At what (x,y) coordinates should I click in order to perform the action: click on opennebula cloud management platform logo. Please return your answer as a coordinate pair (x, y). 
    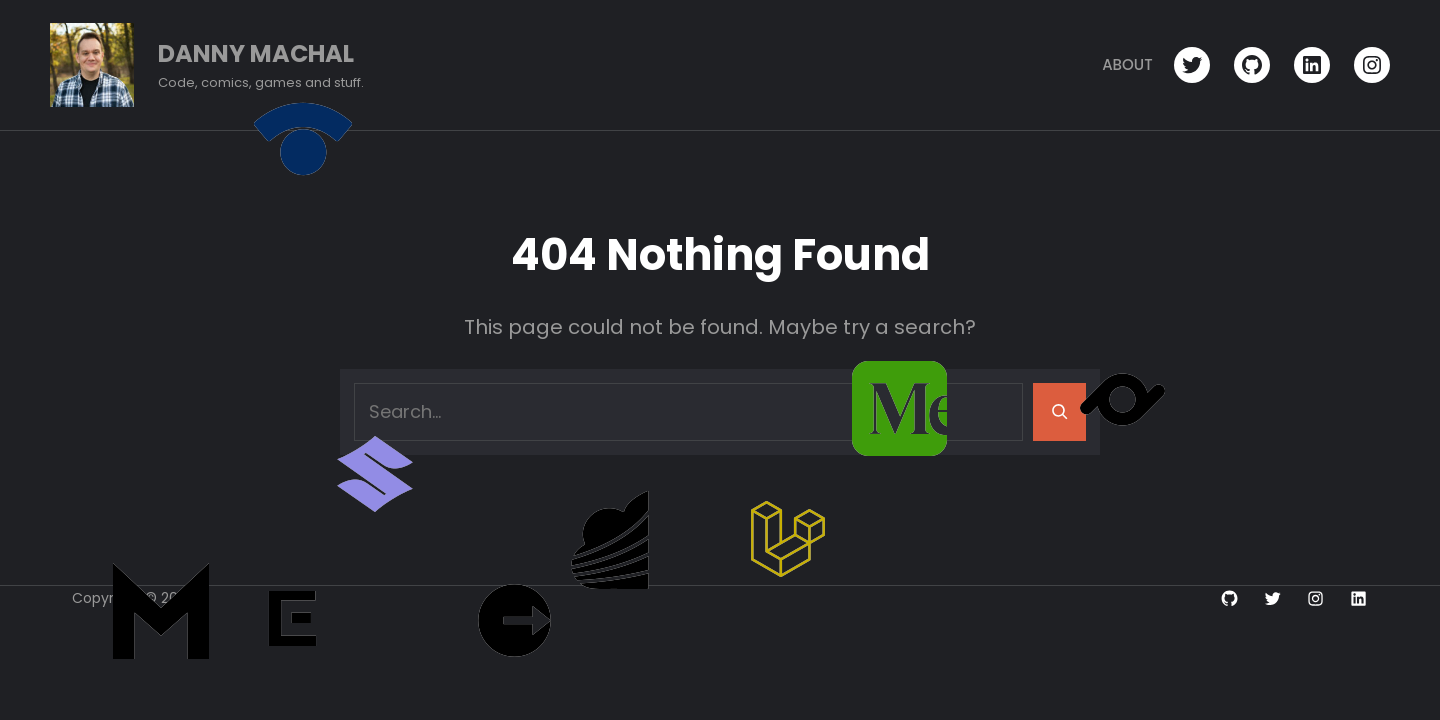
    Looking at the image, I should click on (610, 540).